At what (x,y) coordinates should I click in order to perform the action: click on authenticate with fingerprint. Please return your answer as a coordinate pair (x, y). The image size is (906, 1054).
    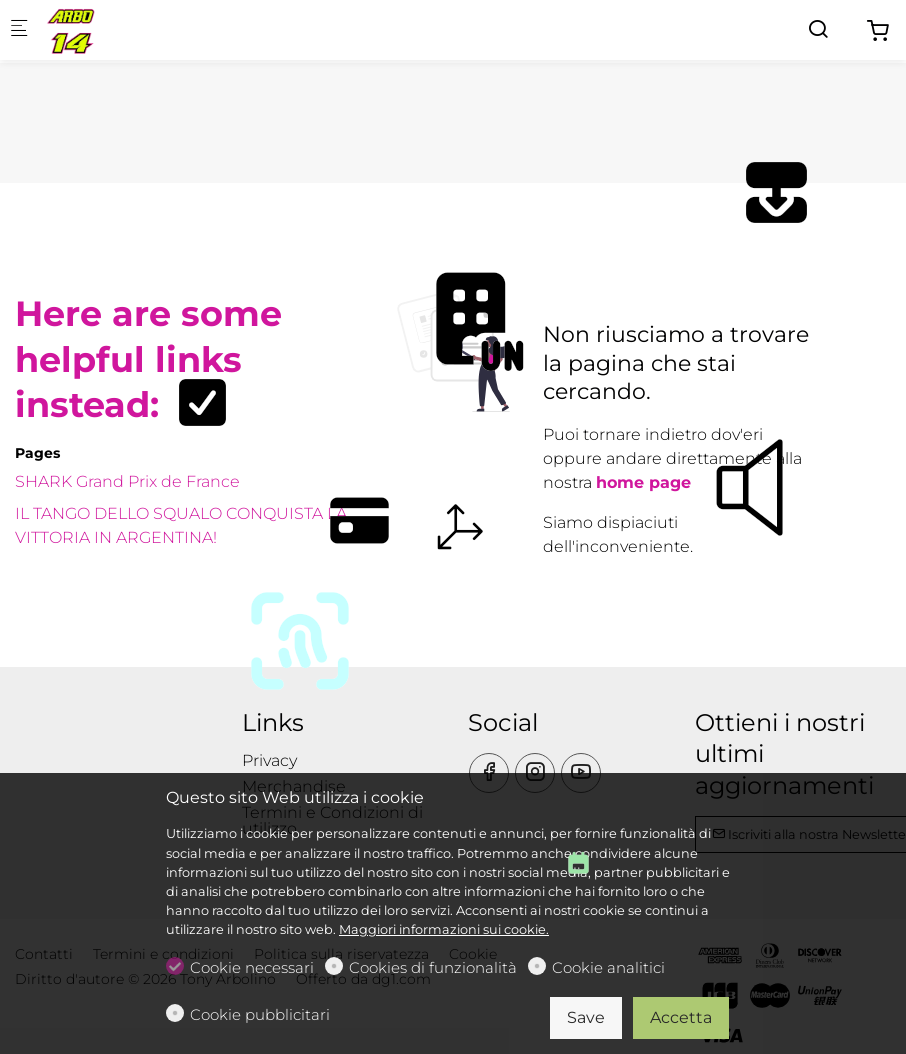
    Looking at the image, I should click on (300, 641).